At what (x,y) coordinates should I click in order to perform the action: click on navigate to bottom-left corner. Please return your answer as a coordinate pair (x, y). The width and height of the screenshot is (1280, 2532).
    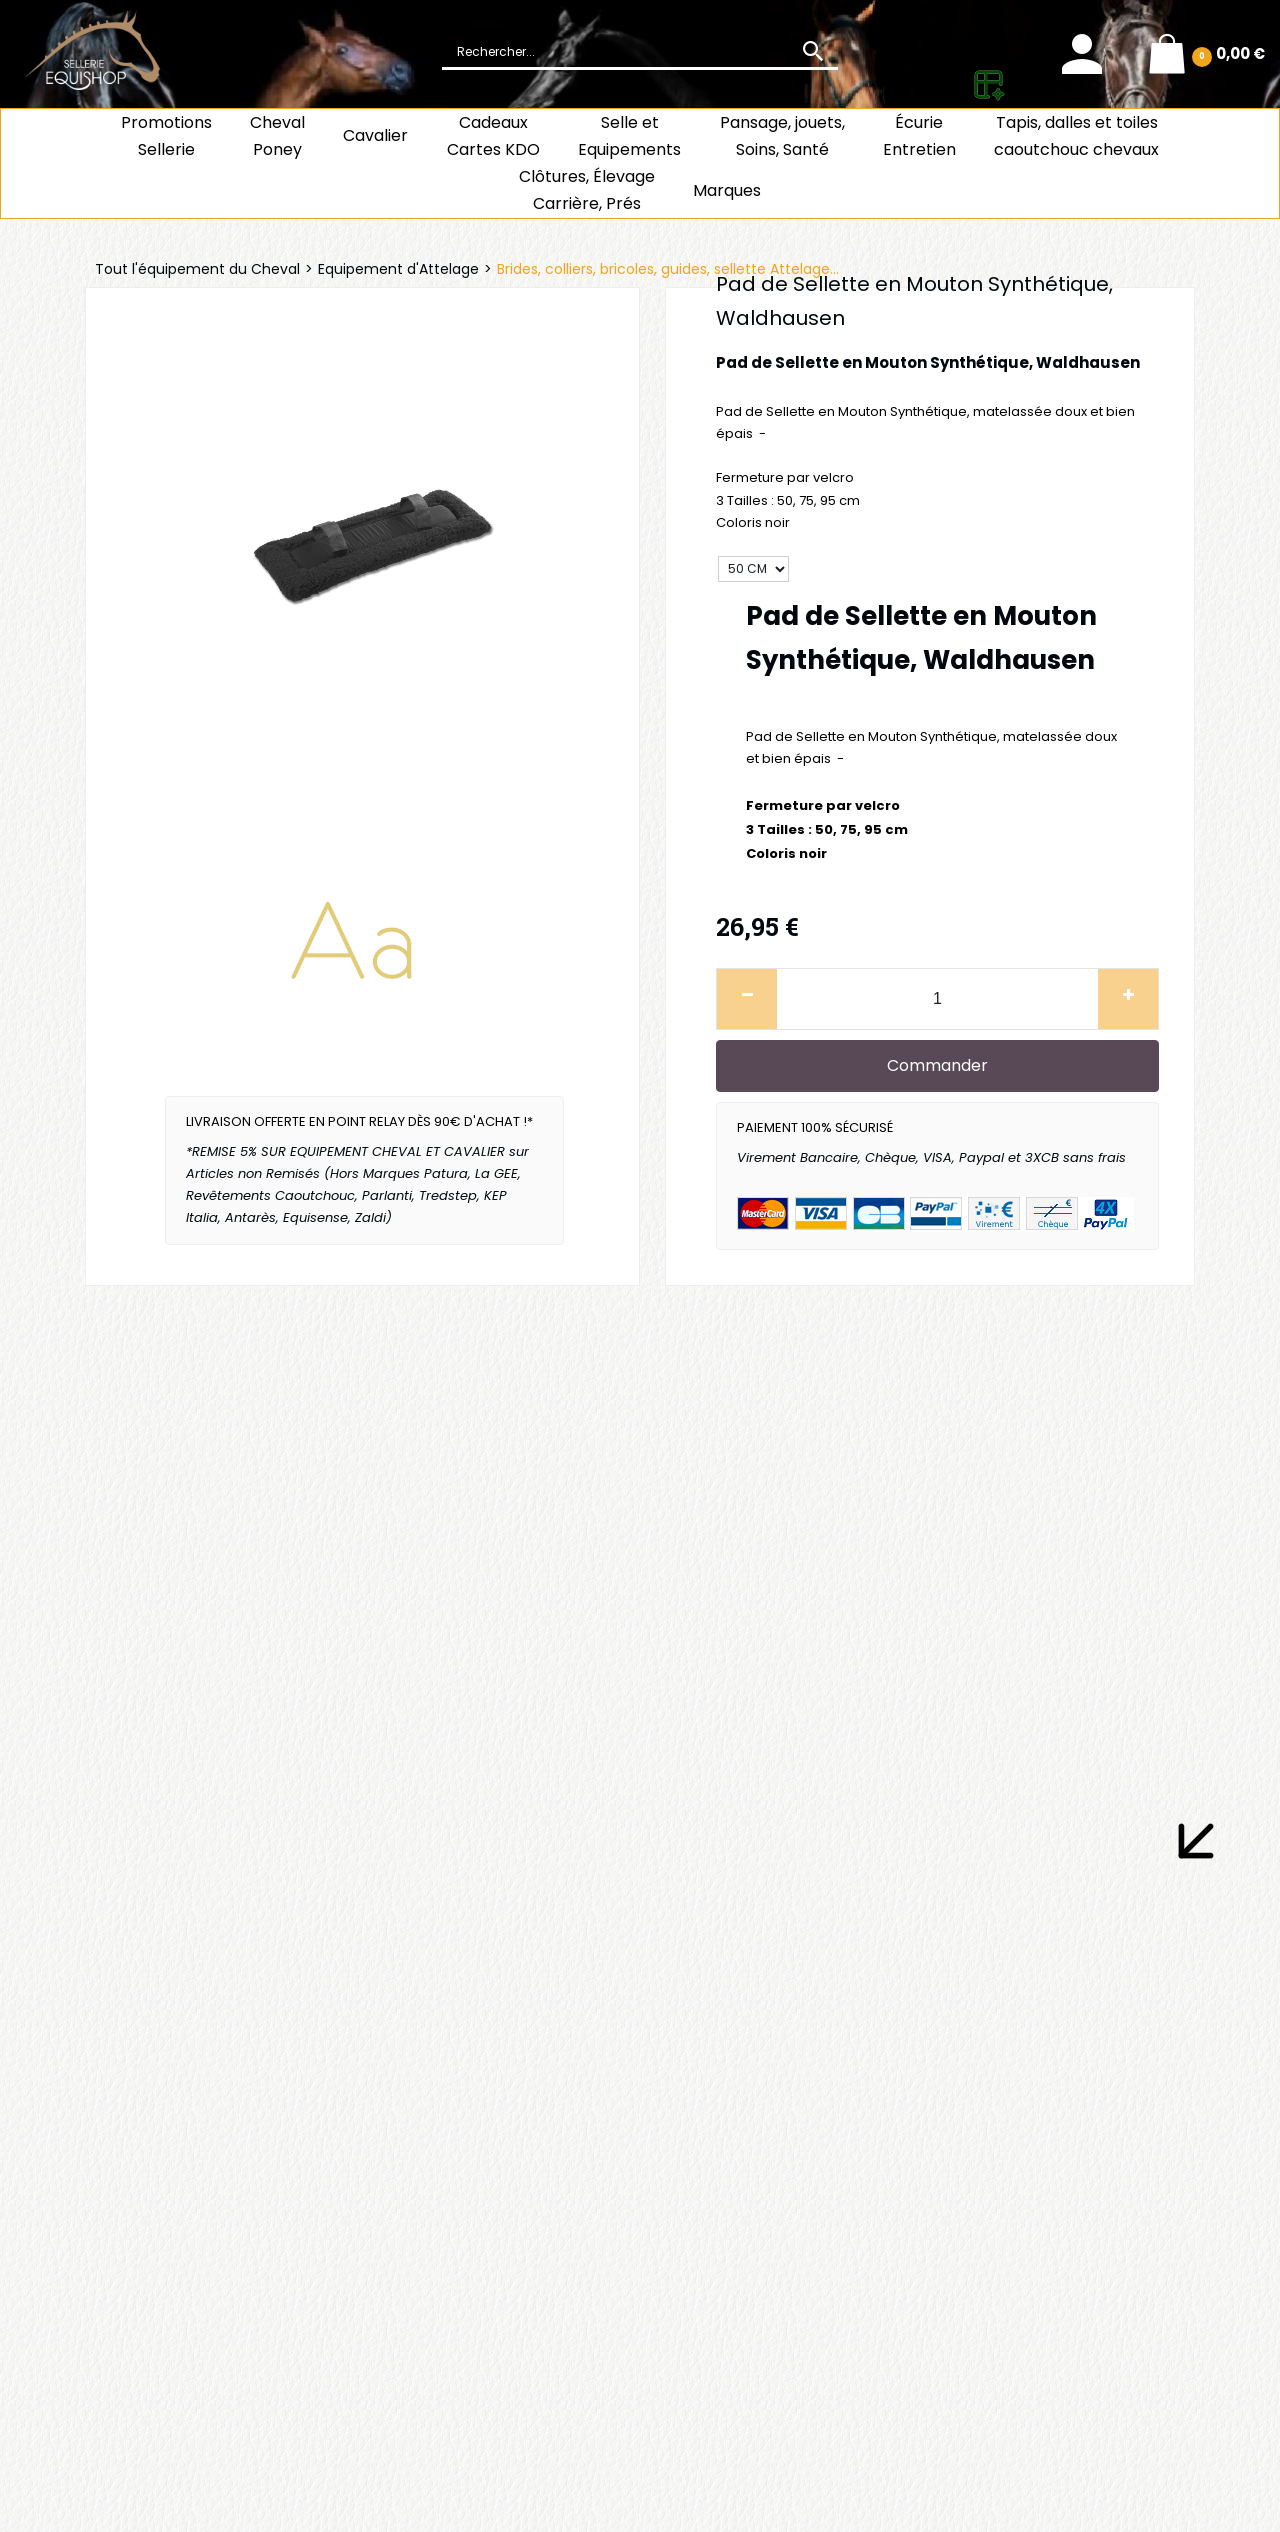
    Looking at the image, I should click on (1196, 1841).